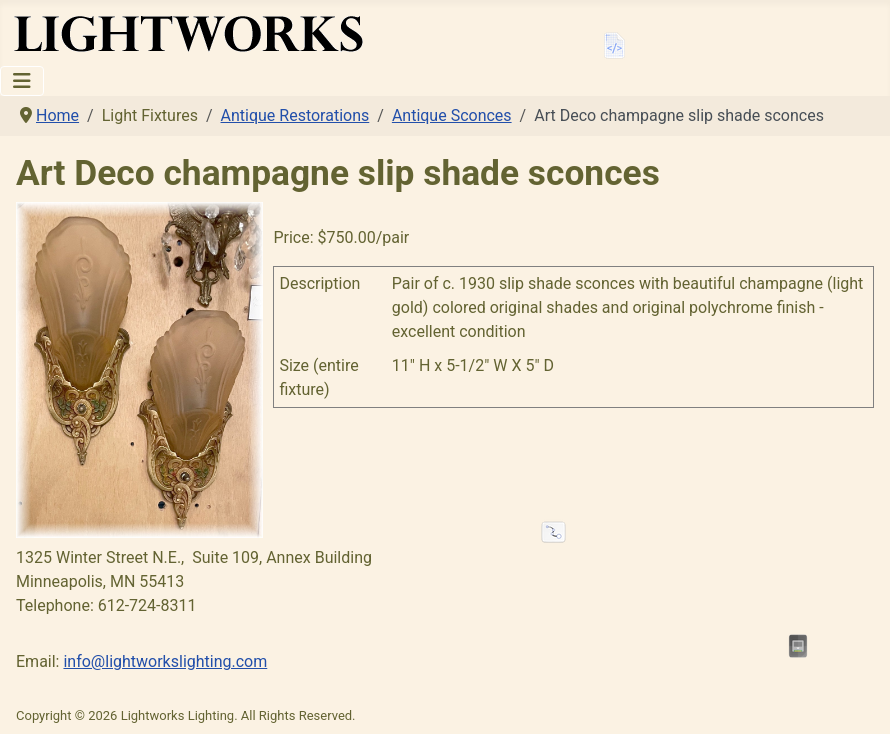  Describe the element at coordinates (798, 646) in the screenshot. I see `gameboy ROM file type indicator` at that location.